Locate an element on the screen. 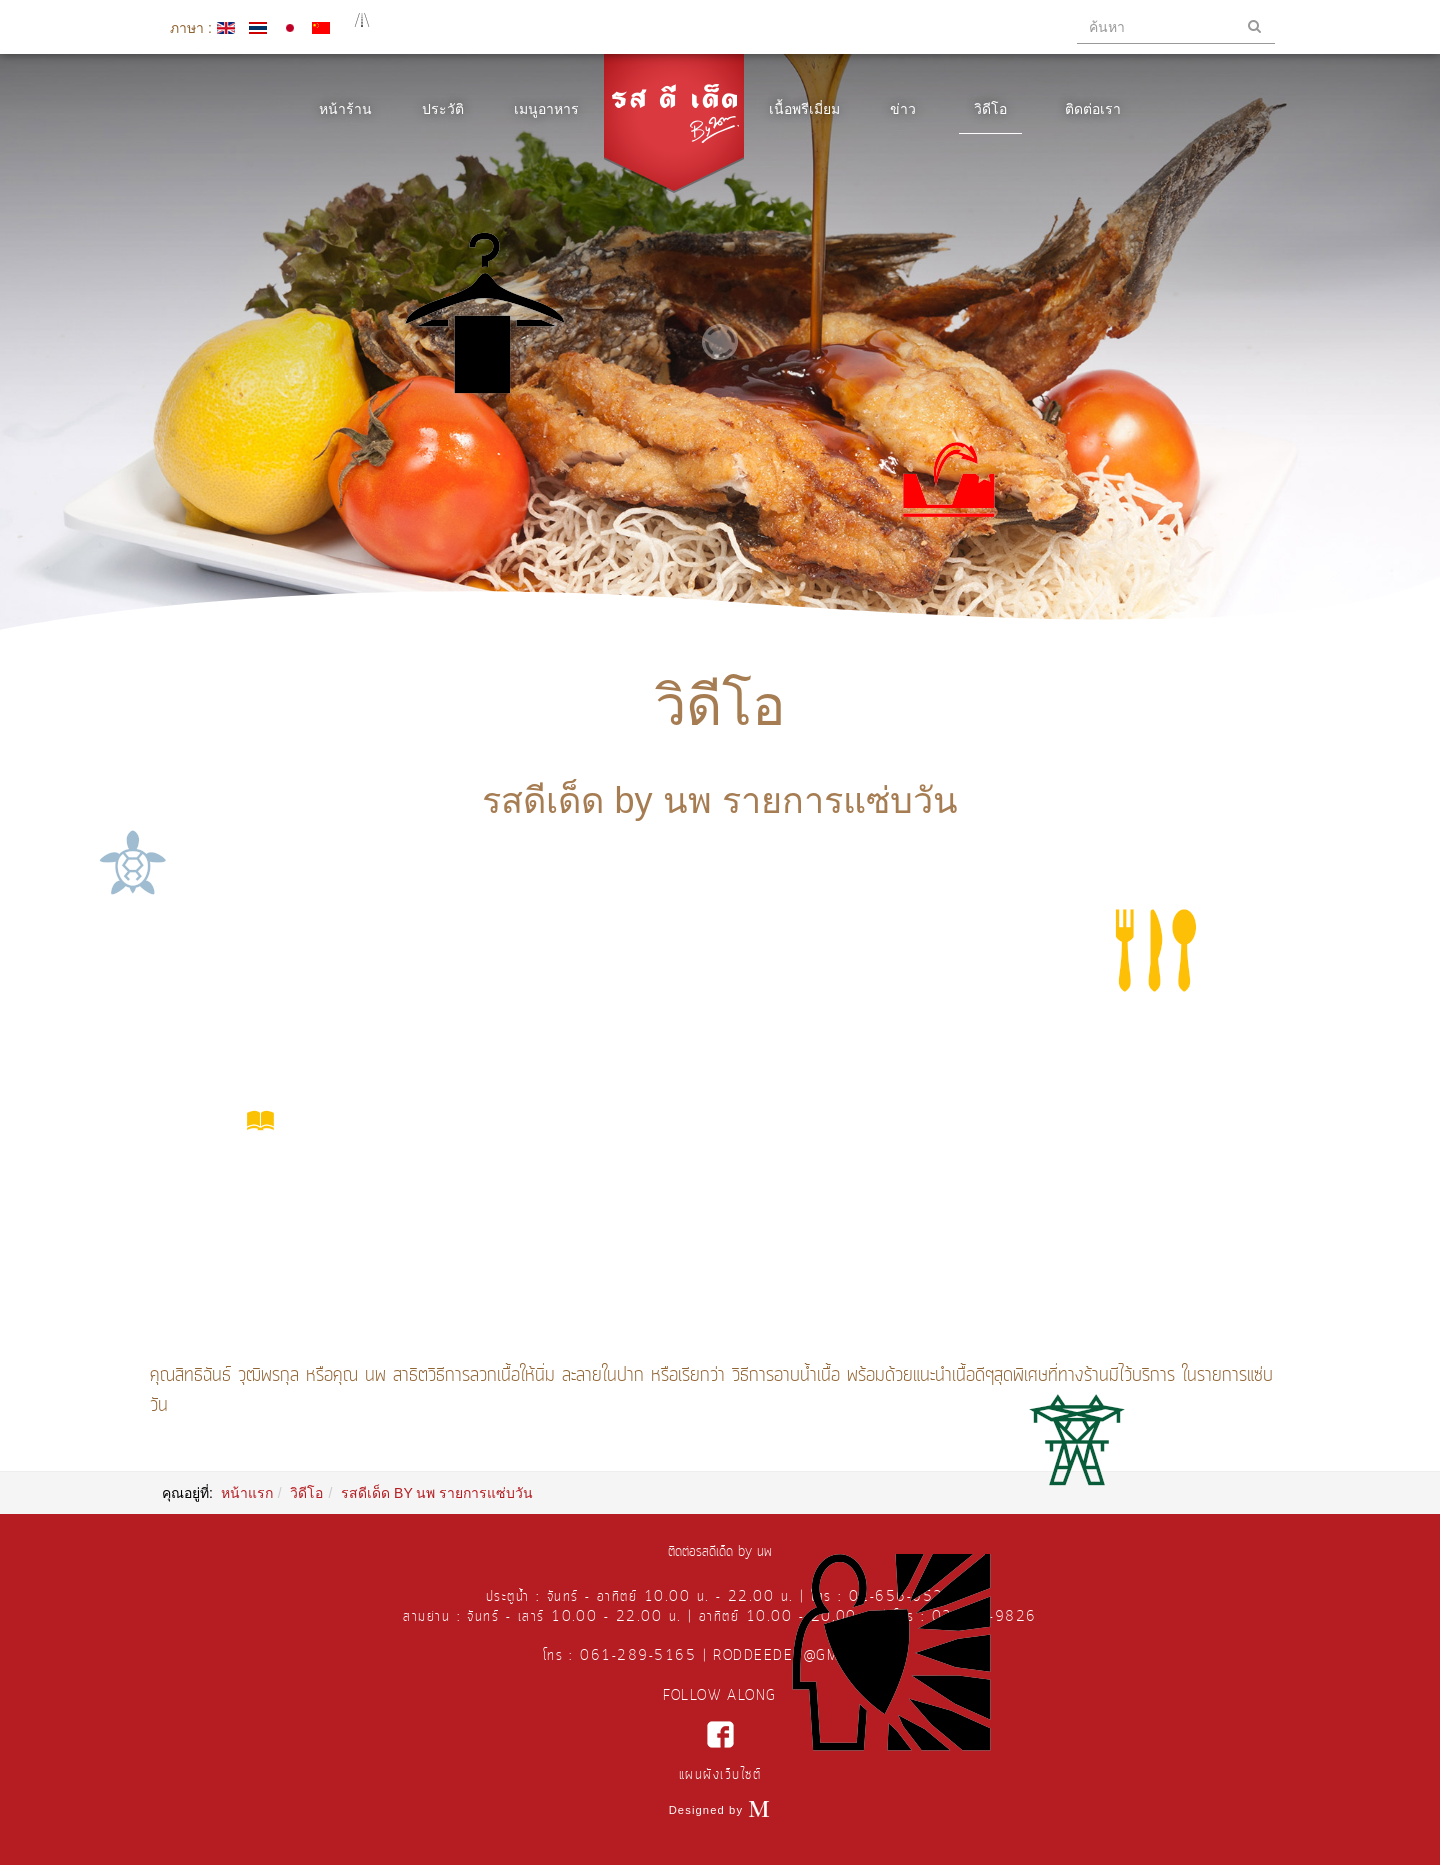 The height and width of the screenshot is (1865, 1440). launch trench assault game mode is located at coordinates (948, 472).